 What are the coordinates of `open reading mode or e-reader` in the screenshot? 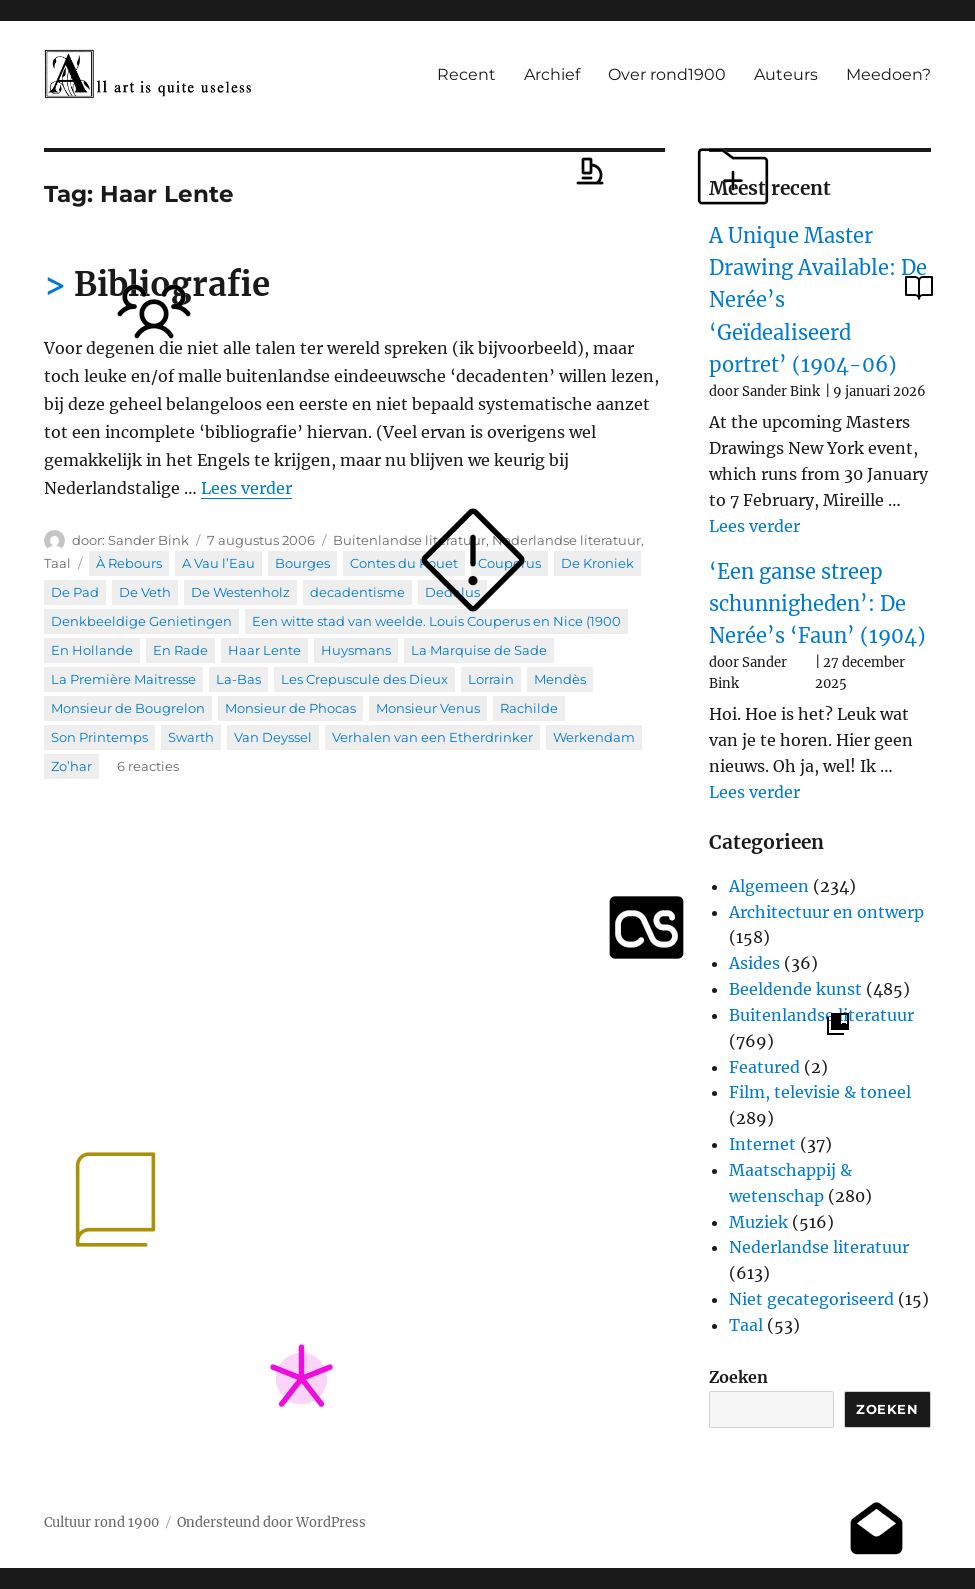 It's located at (919, 286).